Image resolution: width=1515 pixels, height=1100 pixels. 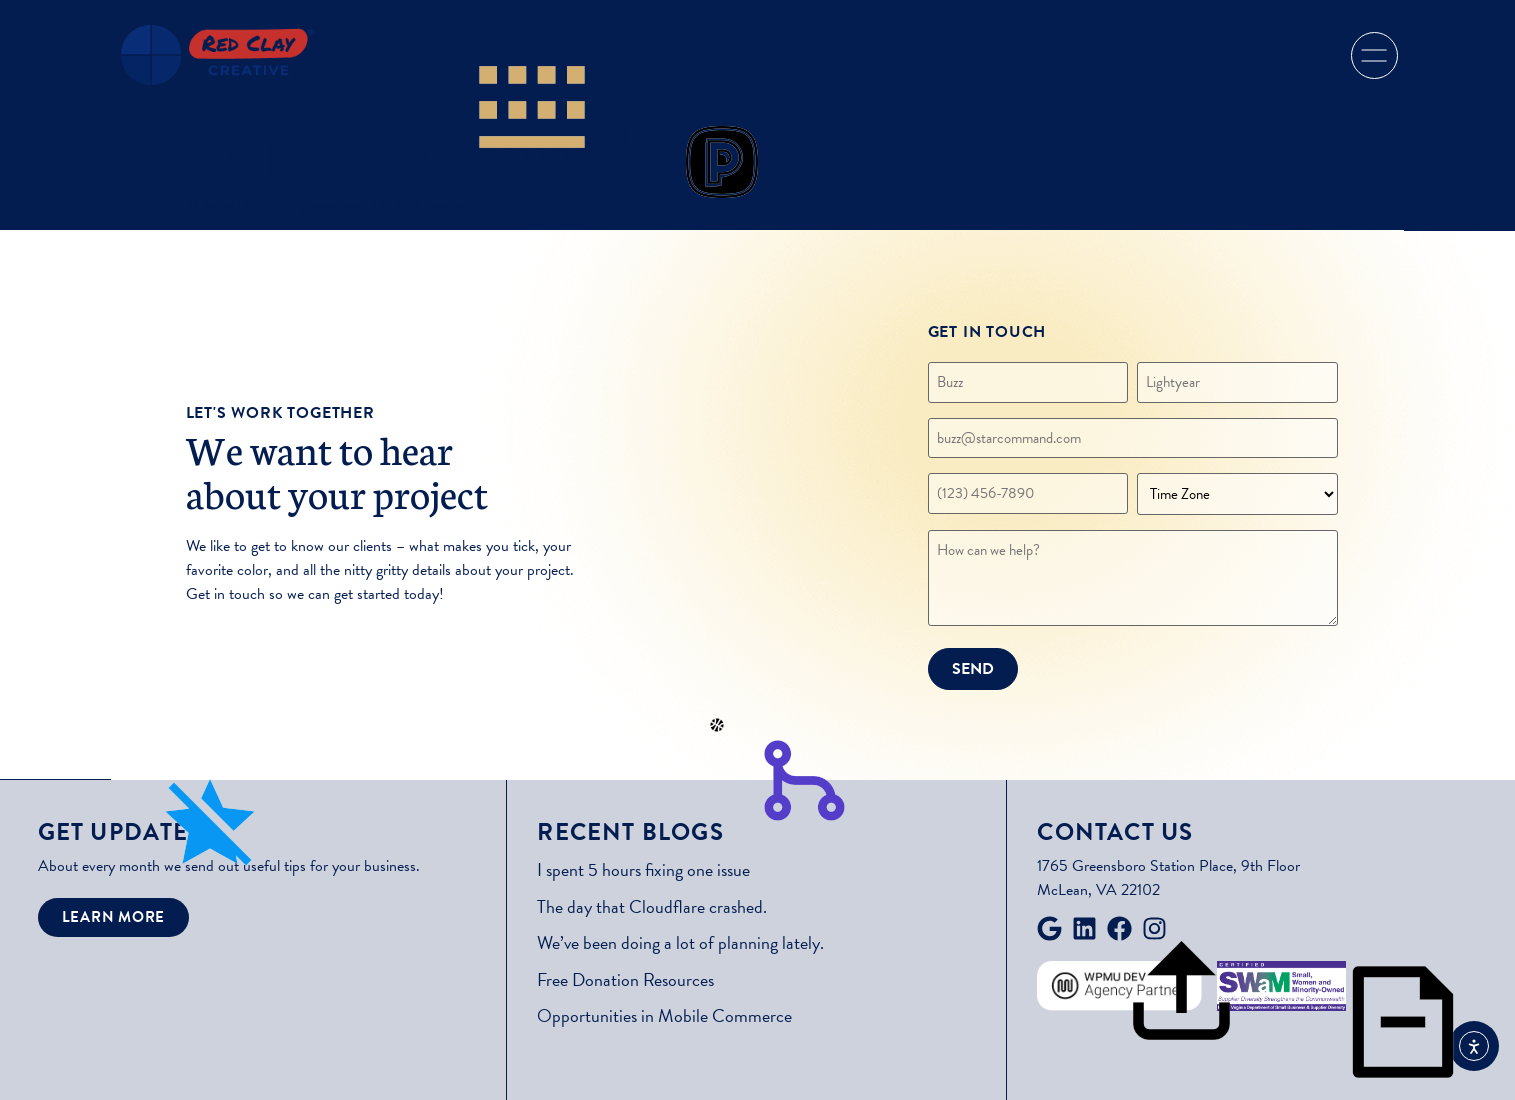 I want to click on access sports scores and updates, so click(x=717, y=725).